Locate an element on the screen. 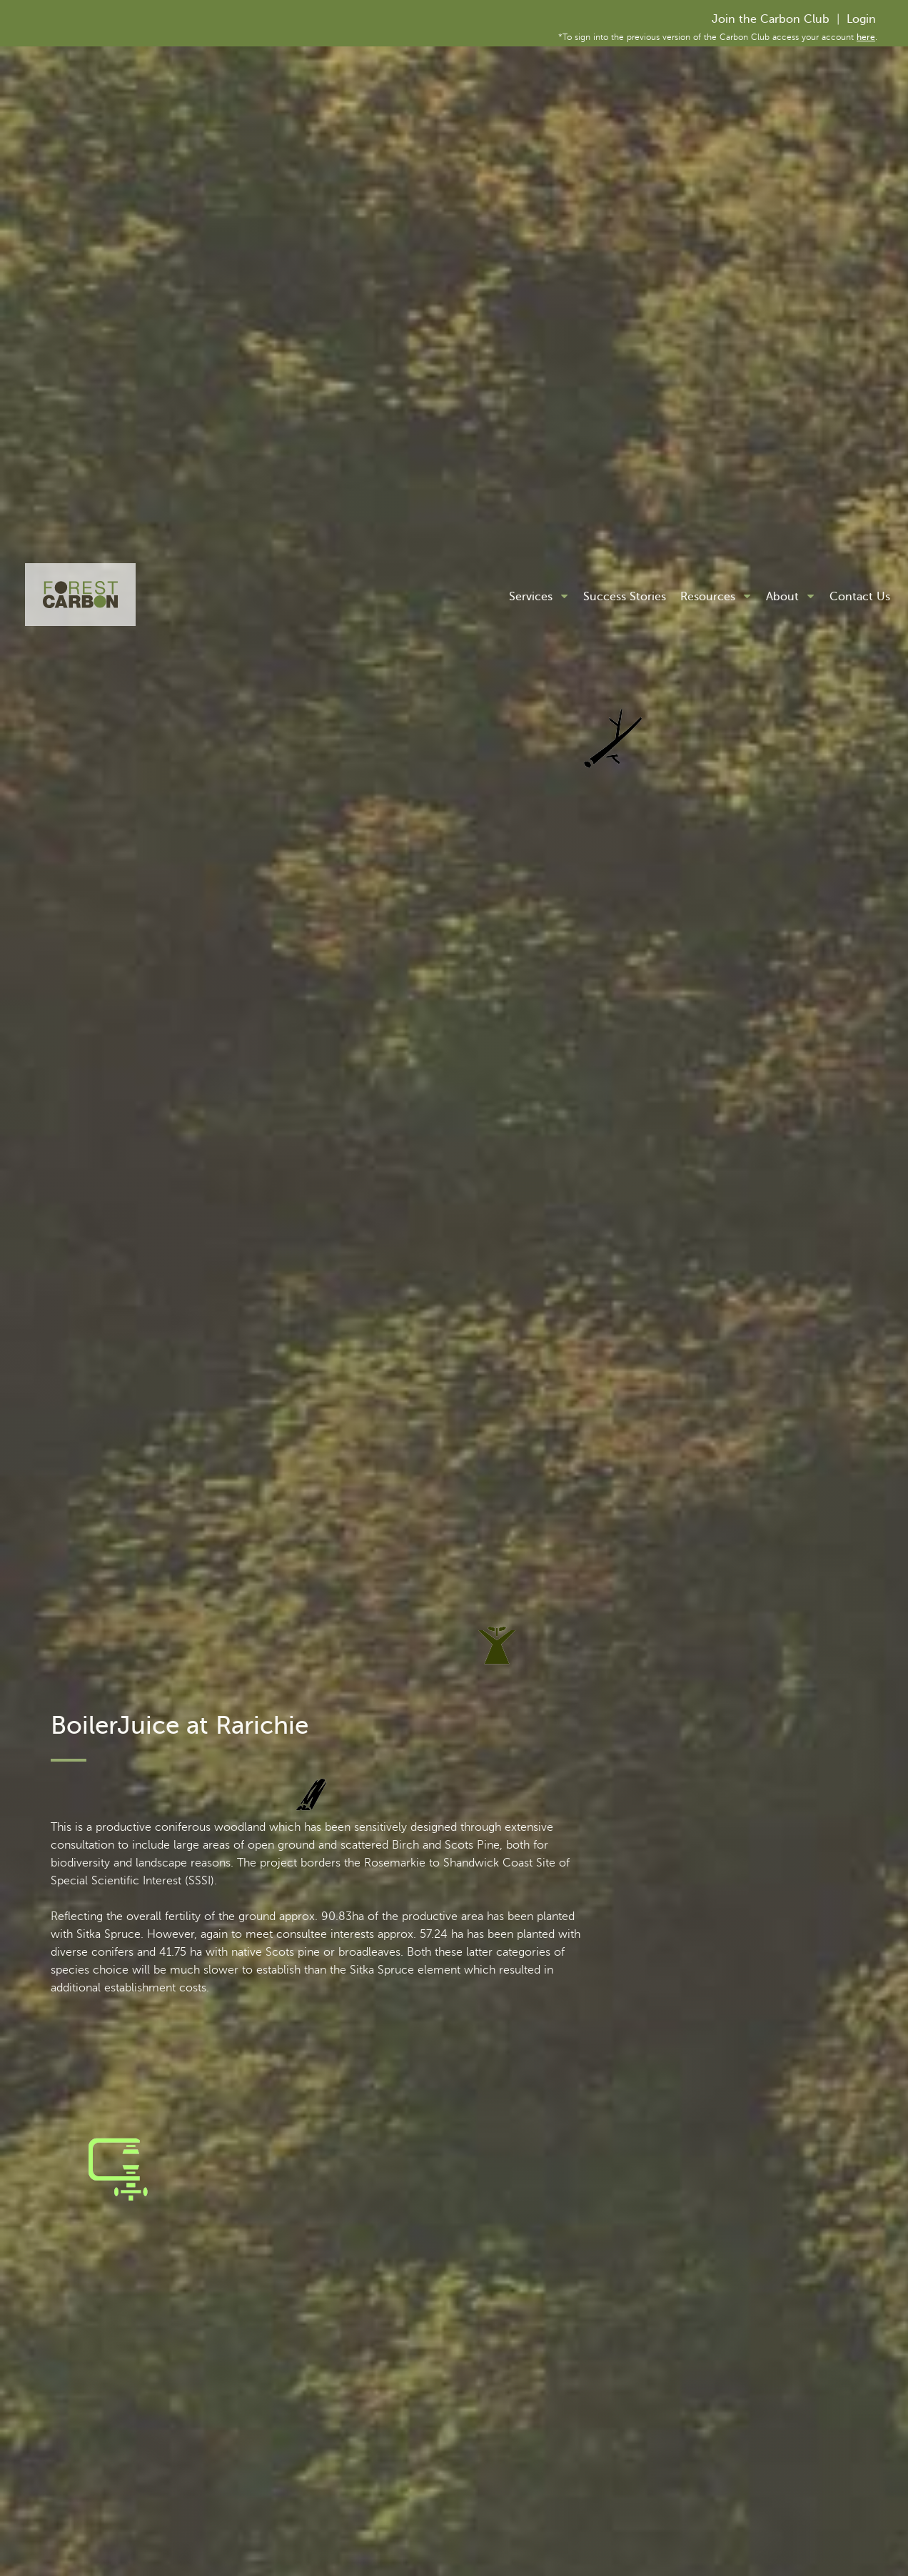 Image resolution: width=908 pixels, height=2576 pixels. wood or lumber resource in a crafting game is located at coordinates (311, 1794).